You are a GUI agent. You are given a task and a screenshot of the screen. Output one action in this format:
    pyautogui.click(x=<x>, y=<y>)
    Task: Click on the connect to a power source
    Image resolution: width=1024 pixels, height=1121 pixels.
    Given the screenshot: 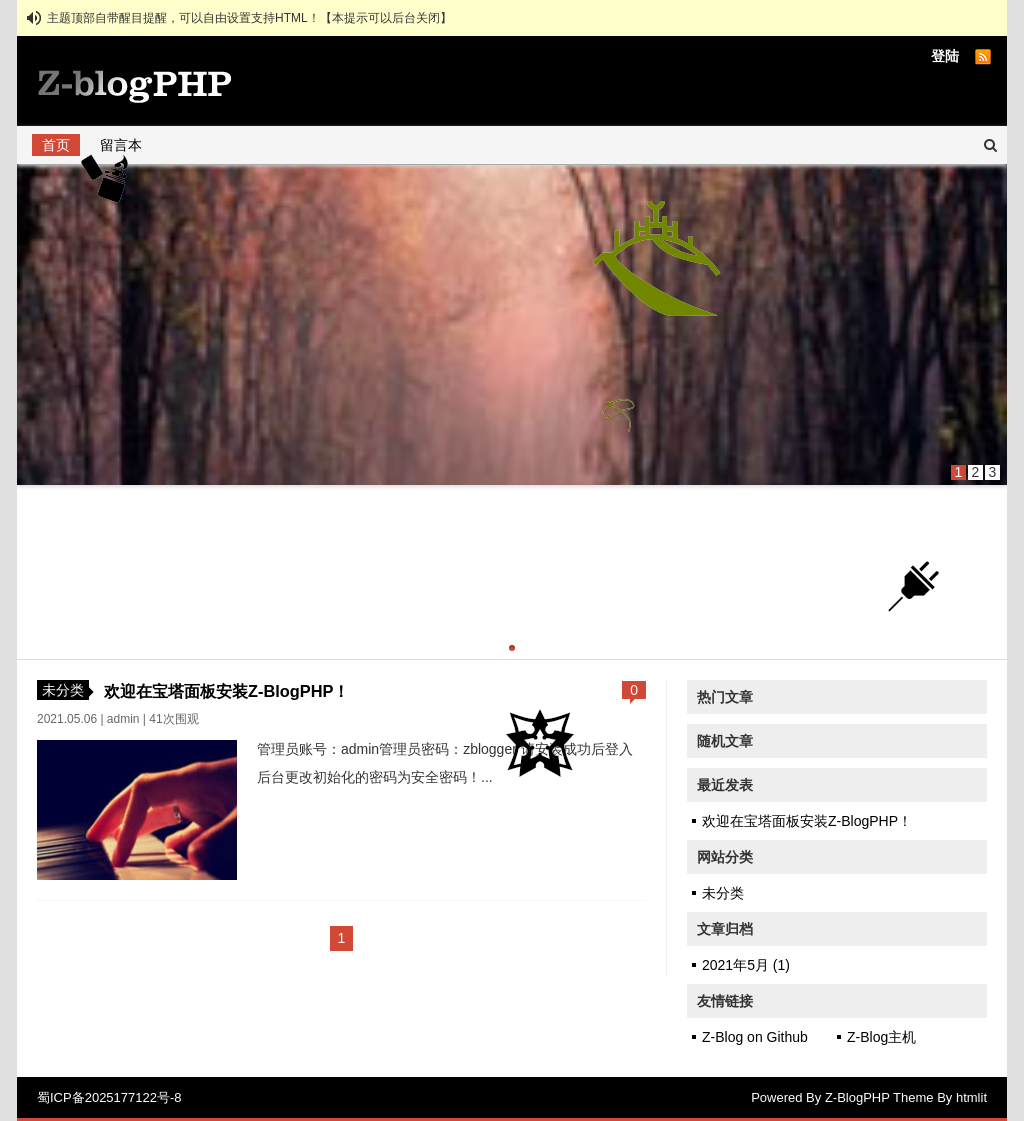 What is the action you would take?
    pyautogui.click(x=913, y=586)
    